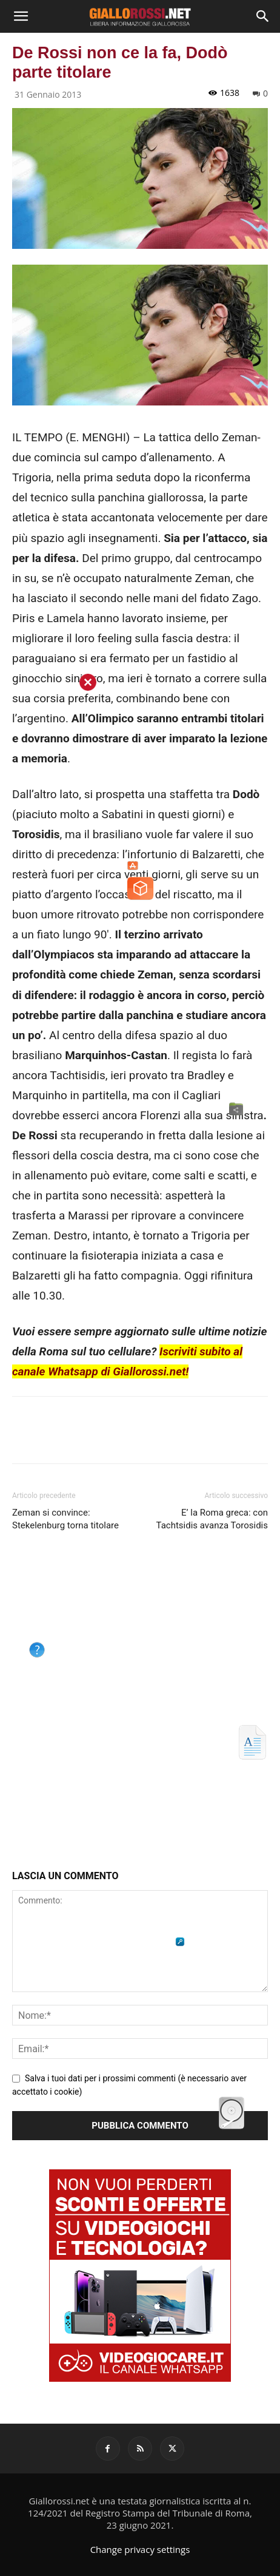  What do you see at coordinates (180, 1942) in the screenshot?
I see `open nextcloud password manager` at bounding box center [180, 1942].